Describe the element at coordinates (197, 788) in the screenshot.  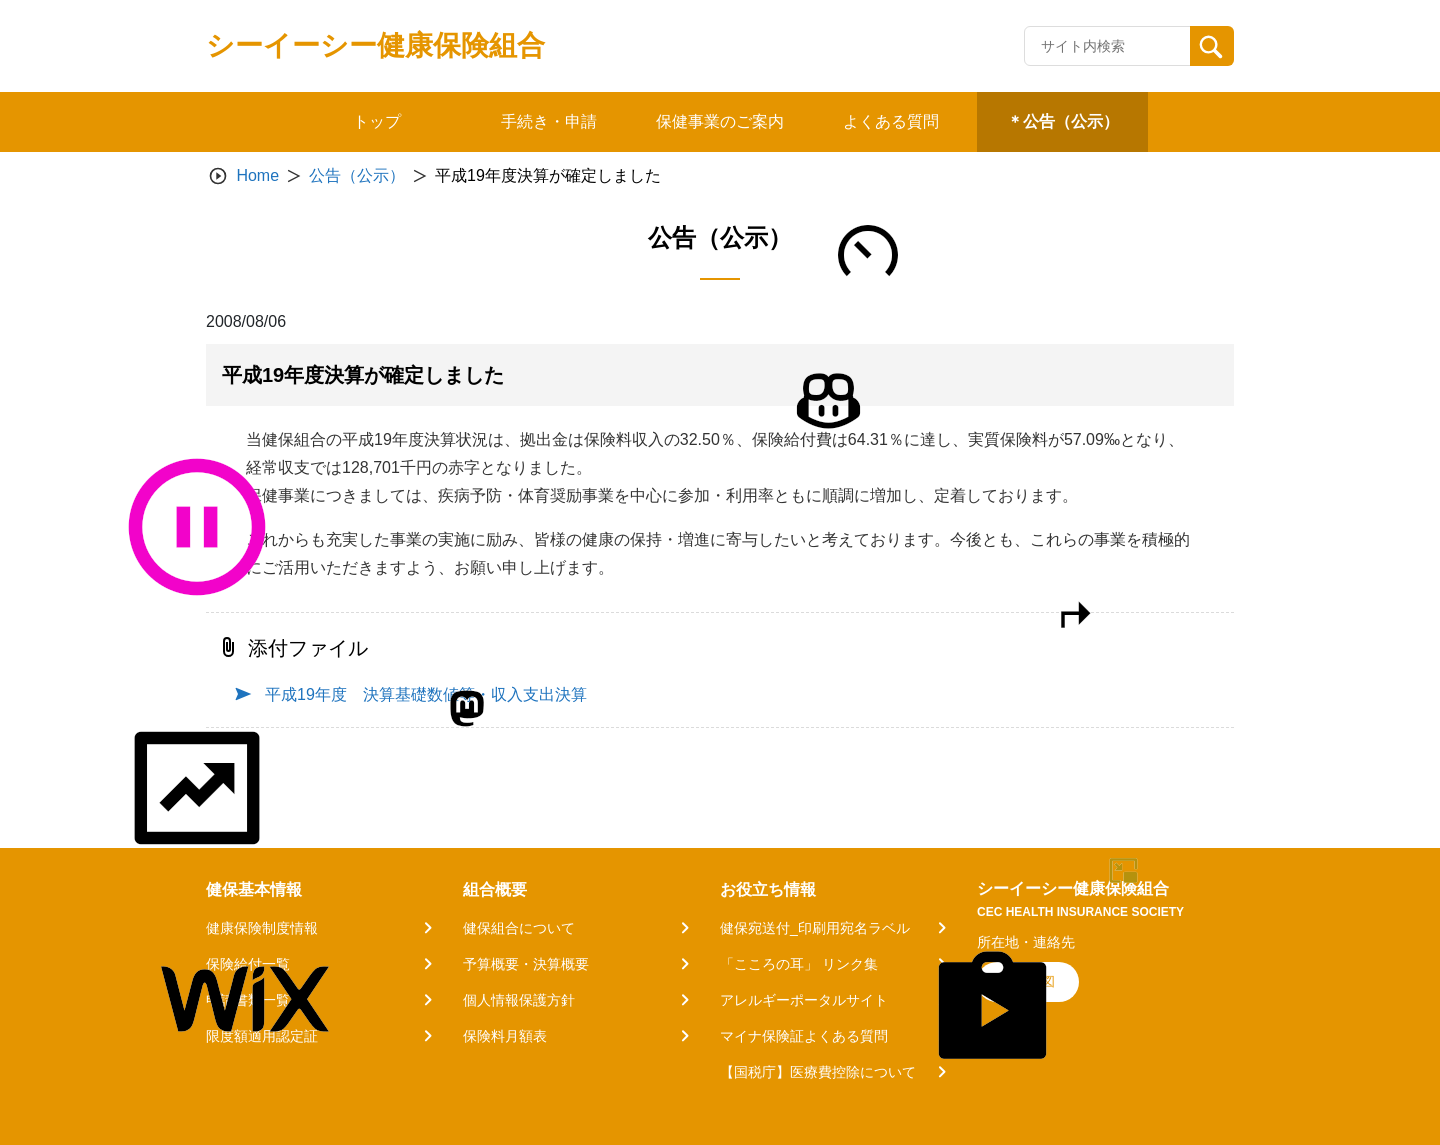
I see `view financial growth or investment performance` at that location.